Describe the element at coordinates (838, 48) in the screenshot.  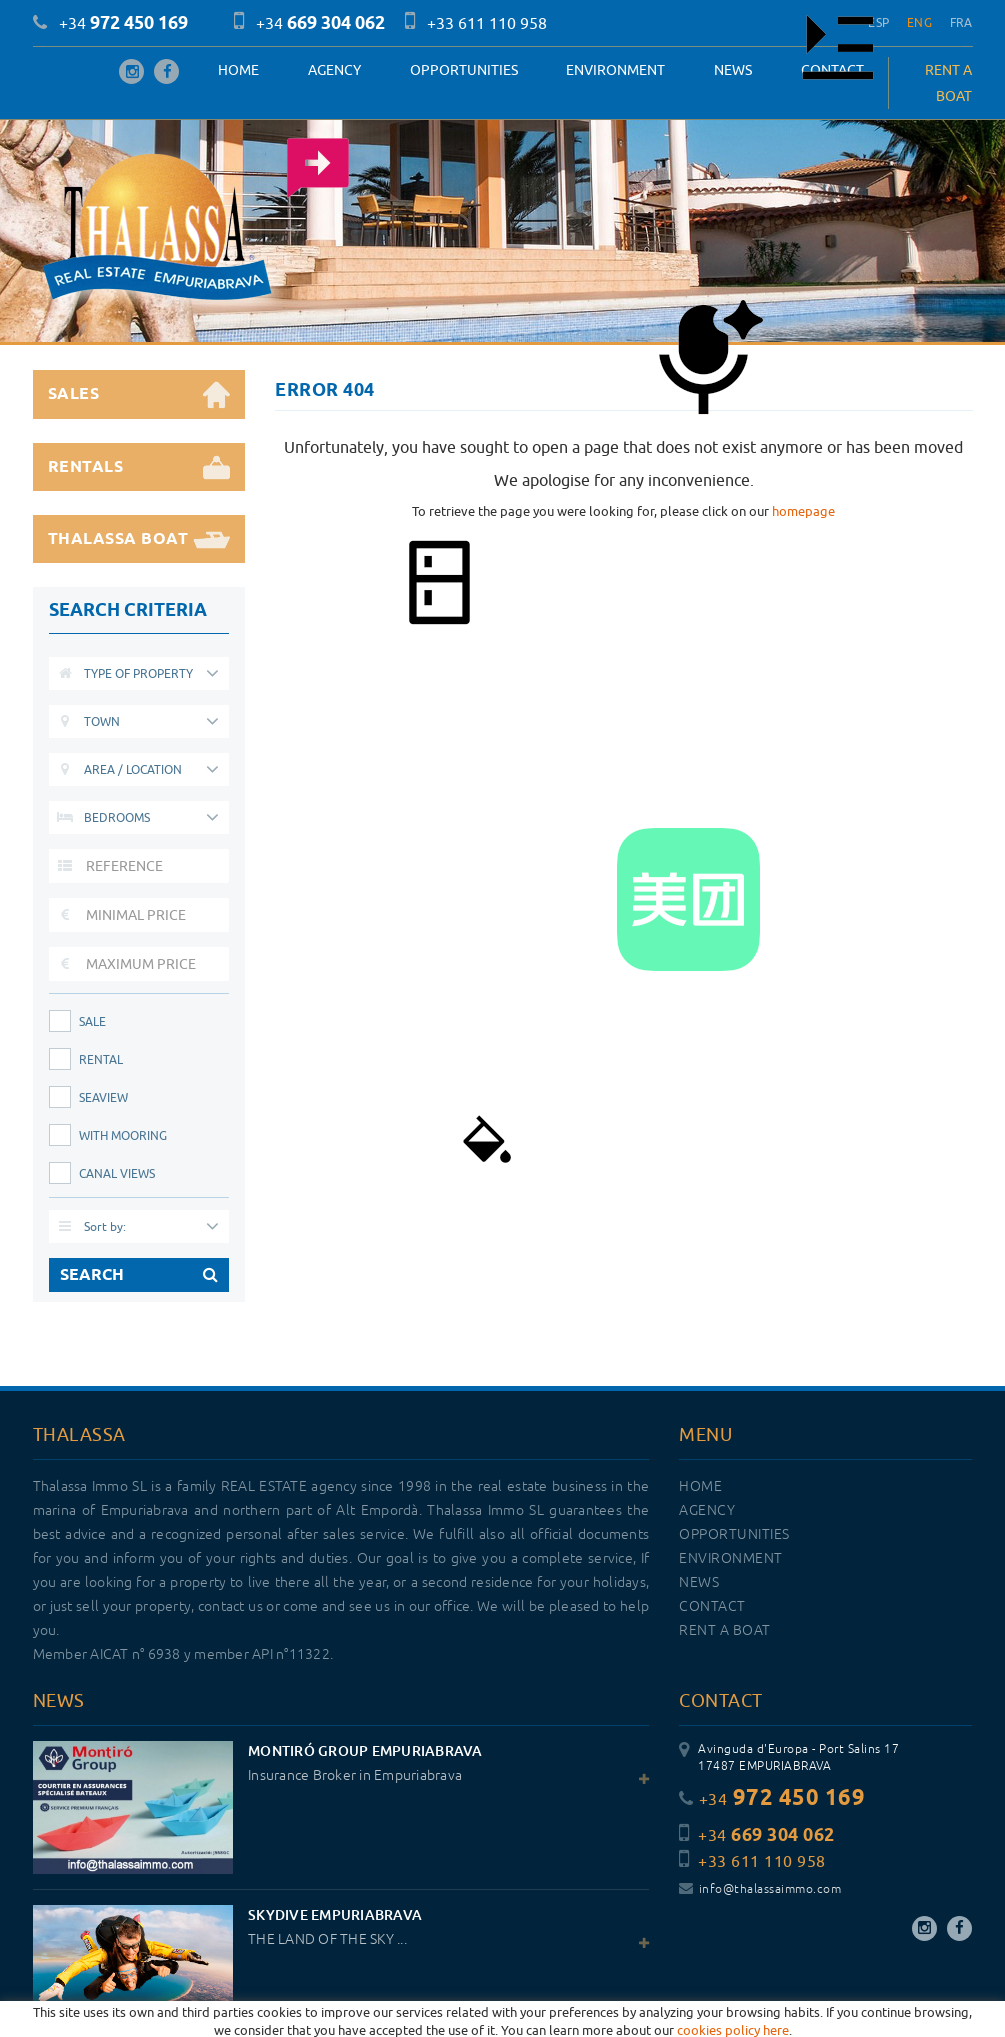
I see `collapse the side menu or navigation panel` at that location.